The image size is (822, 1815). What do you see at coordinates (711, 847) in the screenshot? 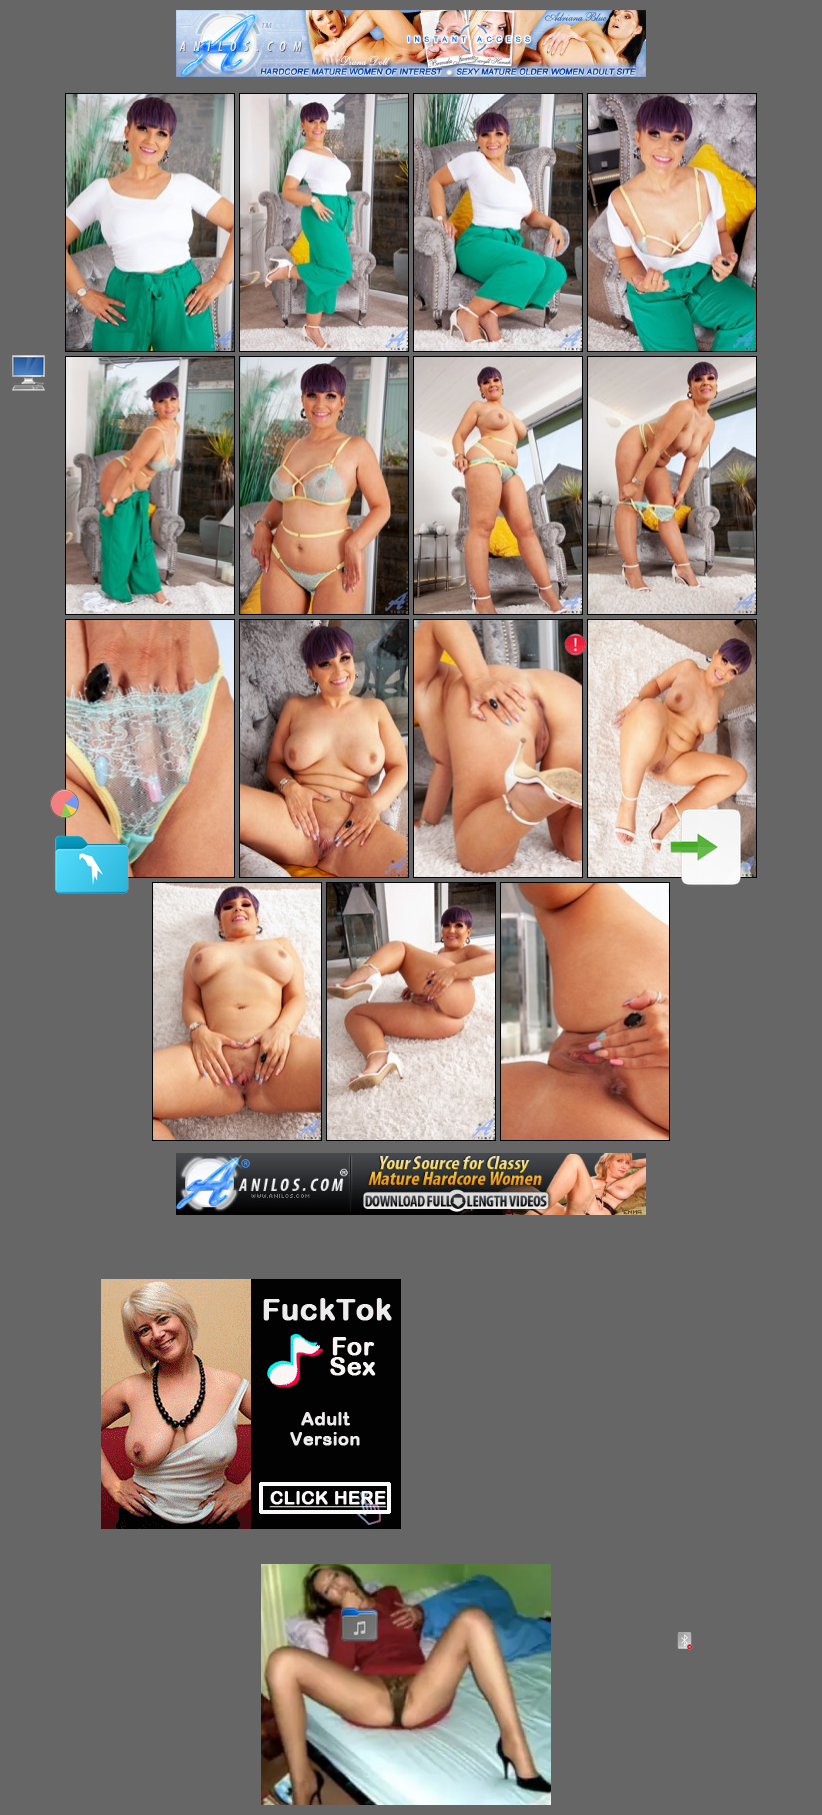
I see `import a document or file` at bounding box center [711, 847].